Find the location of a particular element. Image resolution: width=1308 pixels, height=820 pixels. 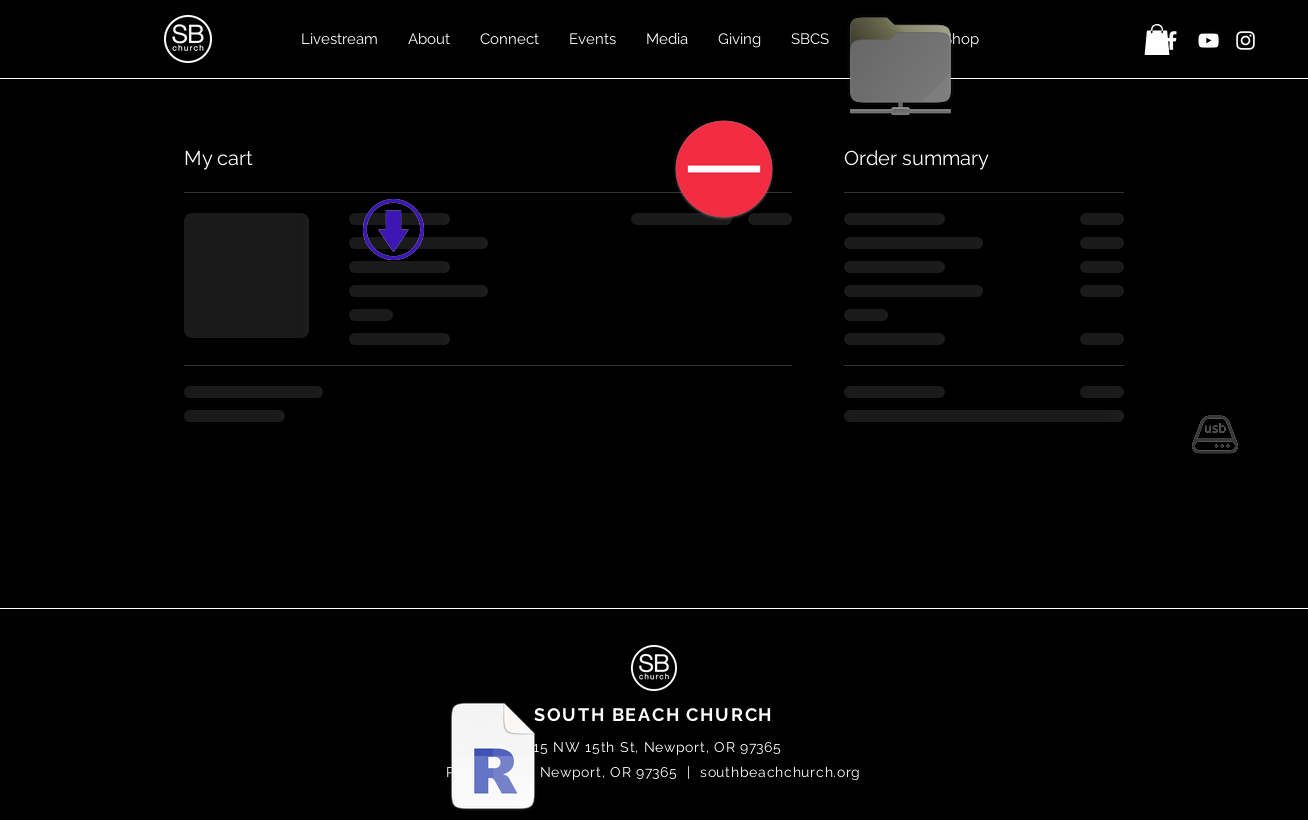

an R programming language source file is located at coordinates (493, 756).